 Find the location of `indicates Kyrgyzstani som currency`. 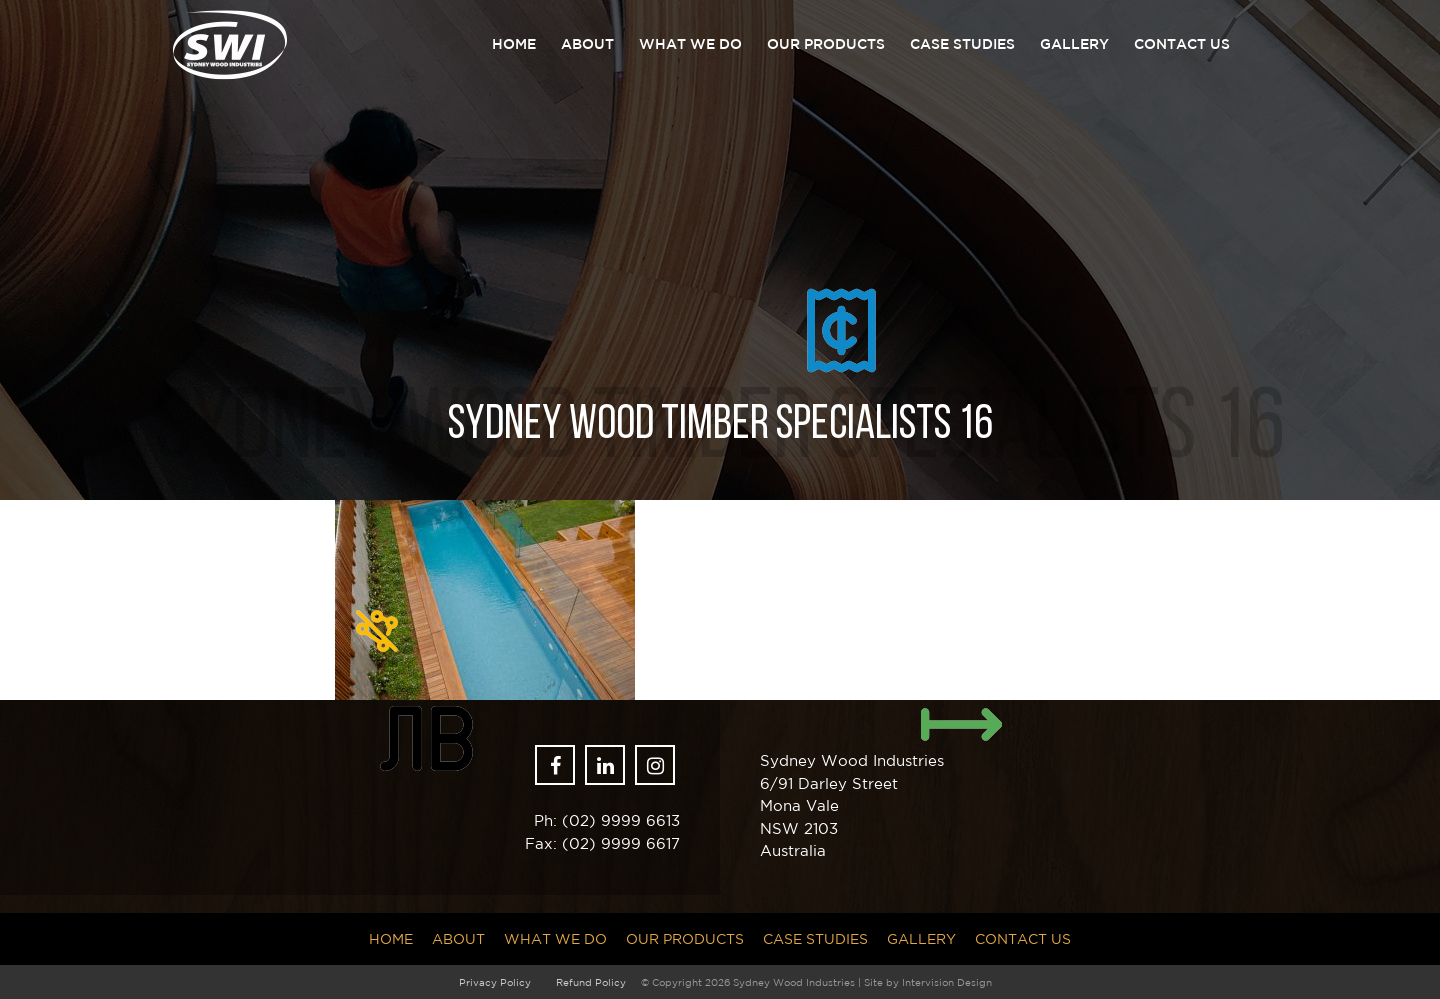

indicates Kyrgyzstani som currency is located at coordinates (426, 738).